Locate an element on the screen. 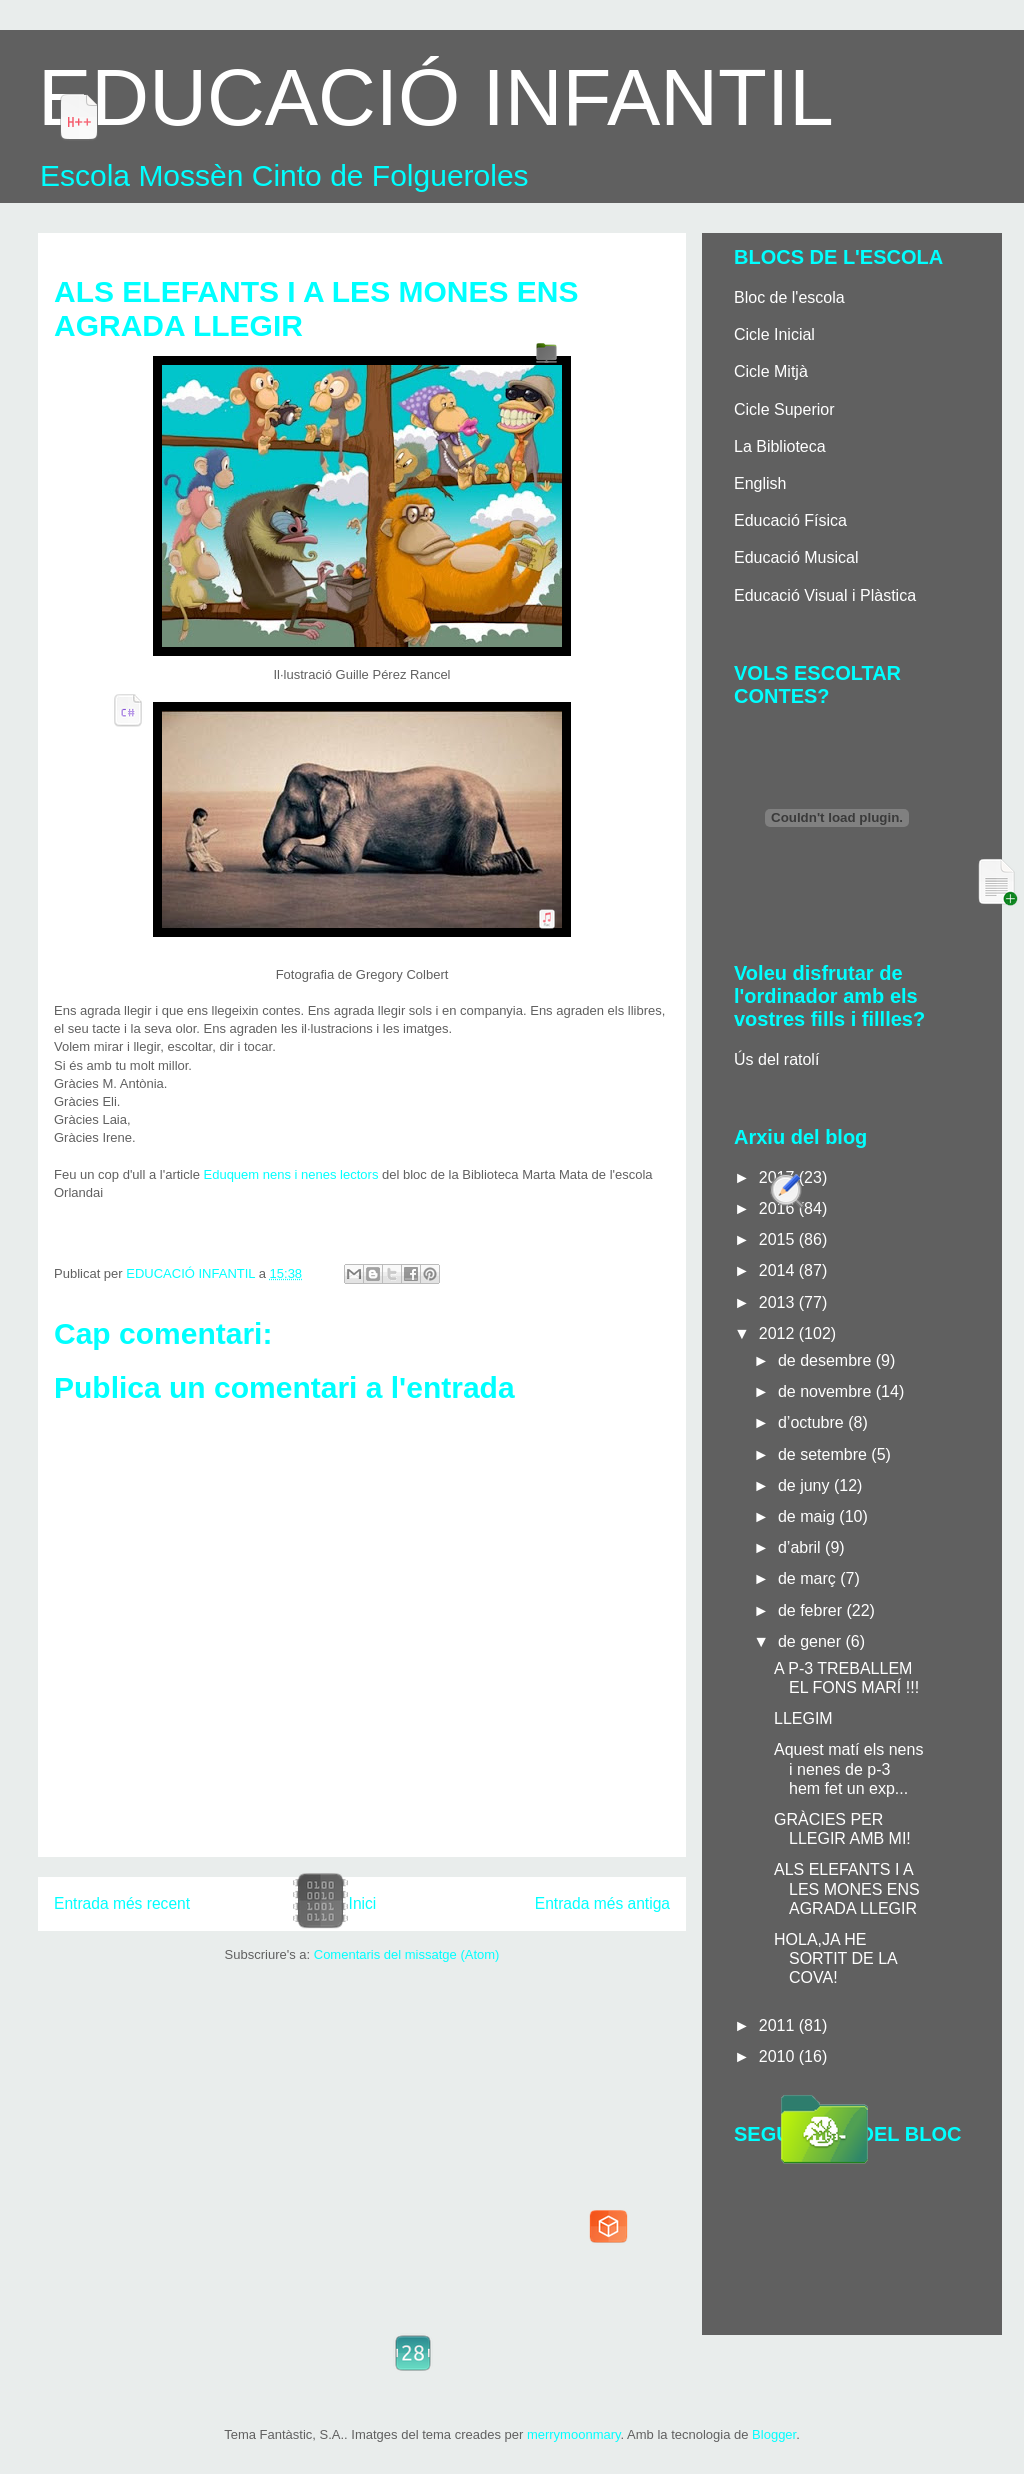 This screenshot has width=1024, height=2474. open the office calendar app is located at coordinates (413, 2353).